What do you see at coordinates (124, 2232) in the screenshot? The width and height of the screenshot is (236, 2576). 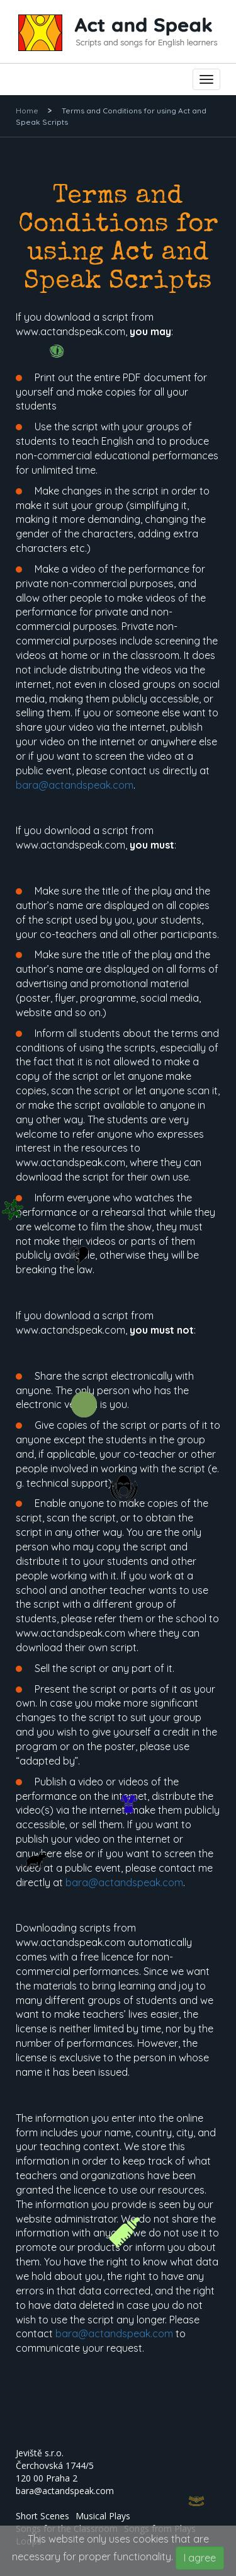 I see `track baby feeding schedule` at bounding box center [124, 2232].